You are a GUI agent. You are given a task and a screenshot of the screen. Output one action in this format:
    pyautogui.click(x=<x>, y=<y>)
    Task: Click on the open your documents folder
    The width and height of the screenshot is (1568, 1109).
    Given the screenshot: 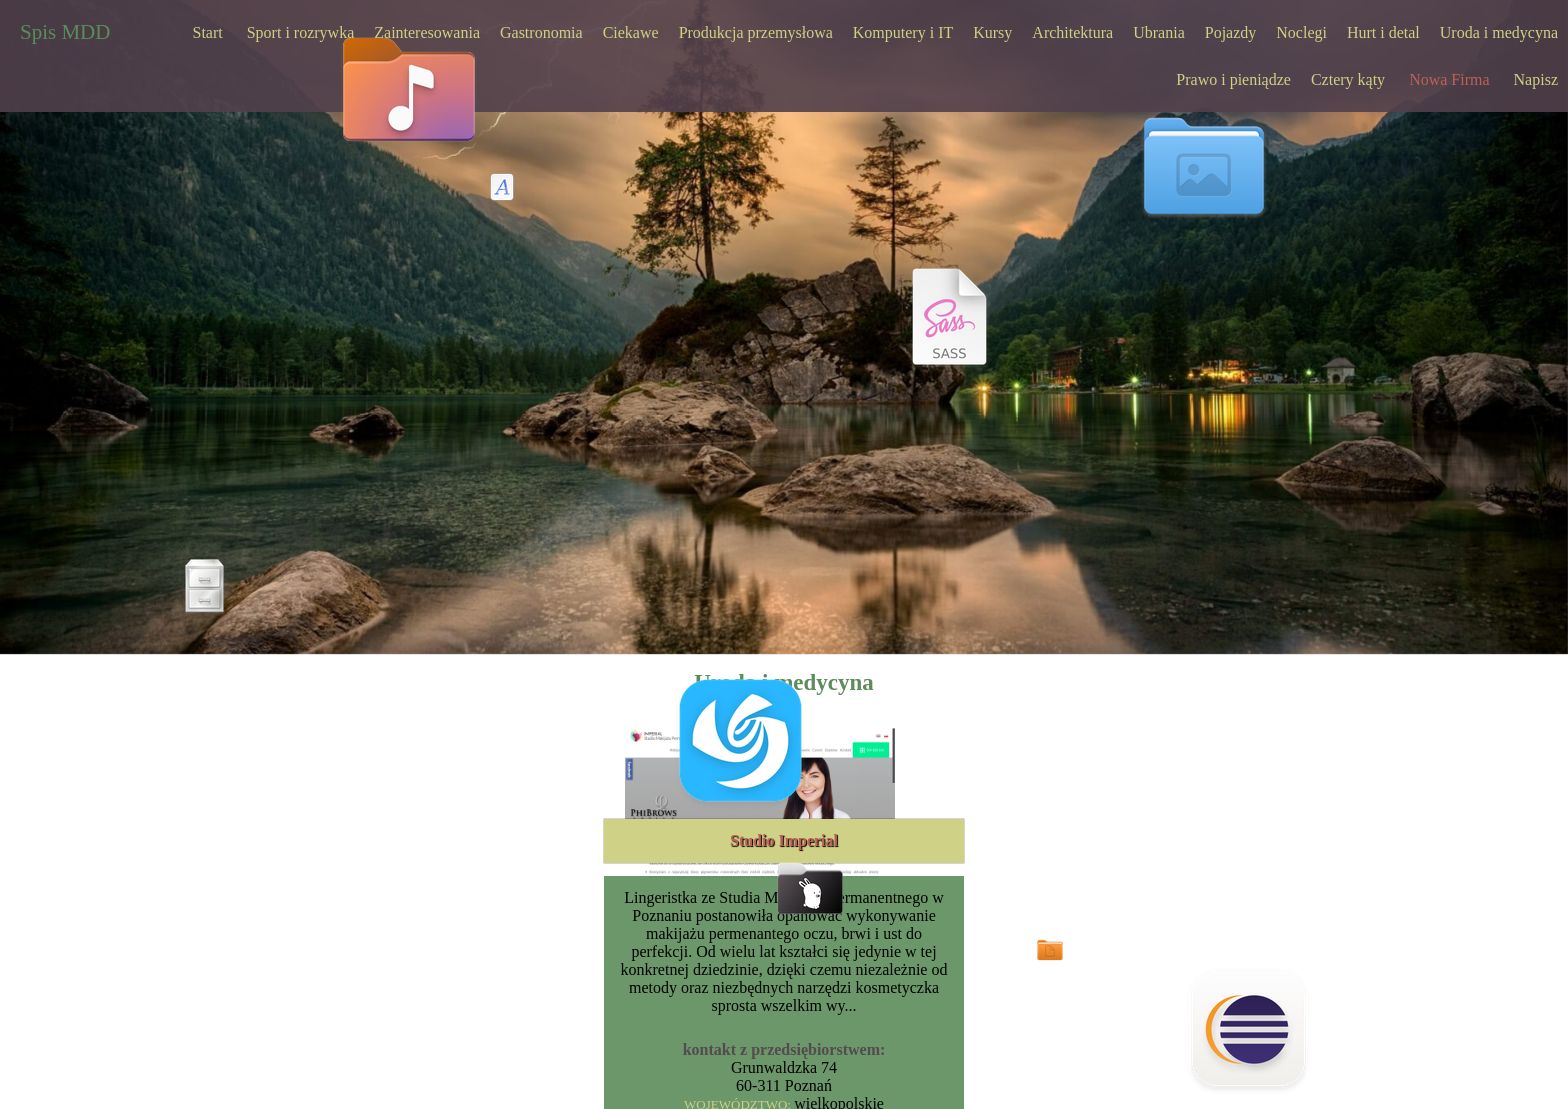 What is the action you would take?
    pyautogui.click(x=1050, y=950)
    